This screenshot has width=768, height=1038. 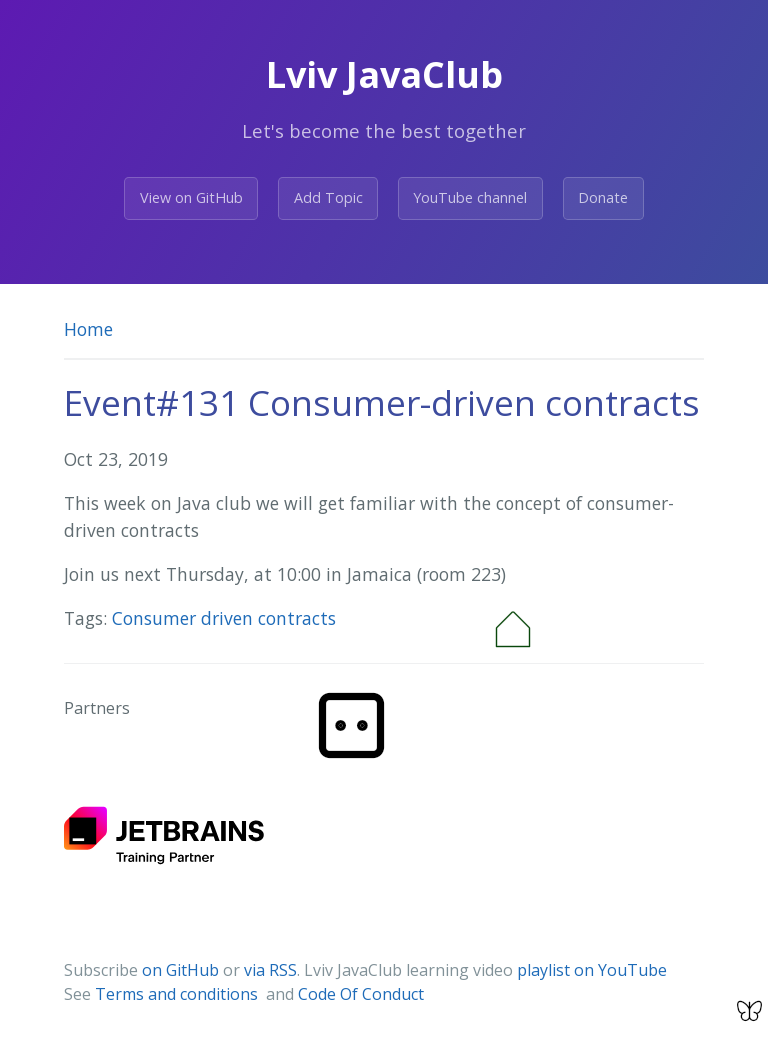 I want to click on indicates a lightweight or delicate mode, so click(x=749, y=1010).